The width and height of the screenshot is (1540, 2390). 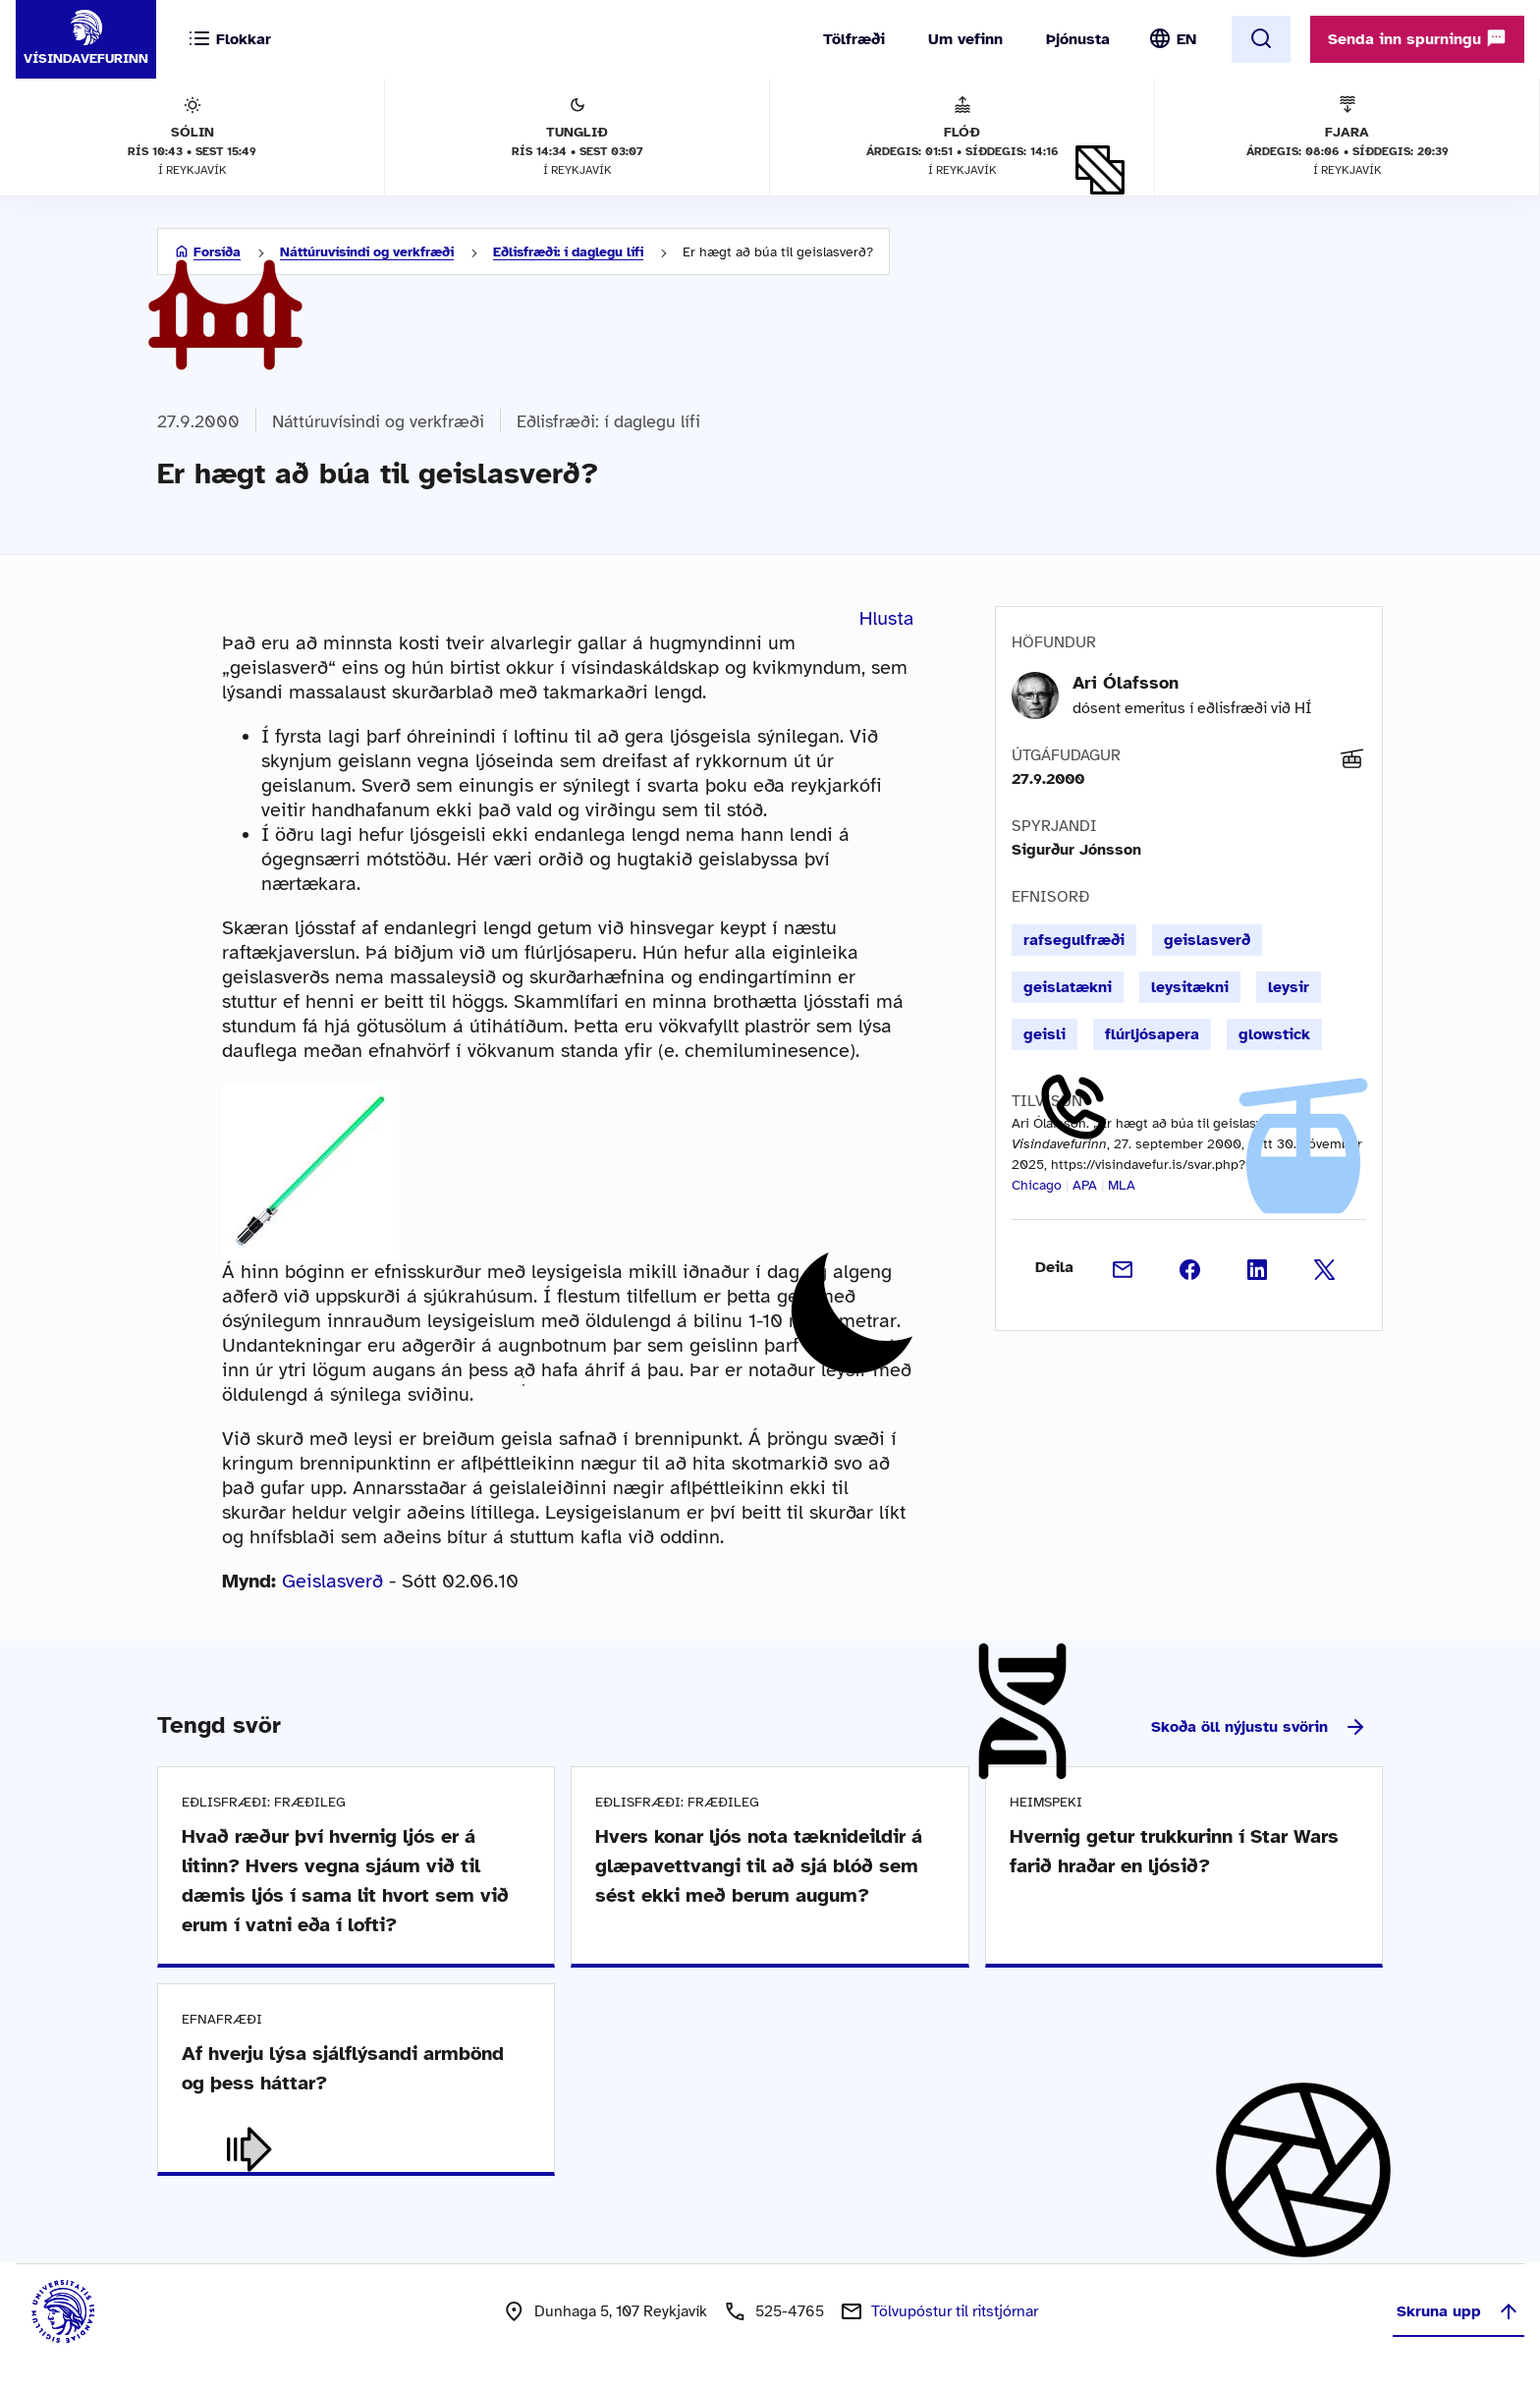 I want to click on access ski lift or cable car information, so click(x=1303, y=1149).